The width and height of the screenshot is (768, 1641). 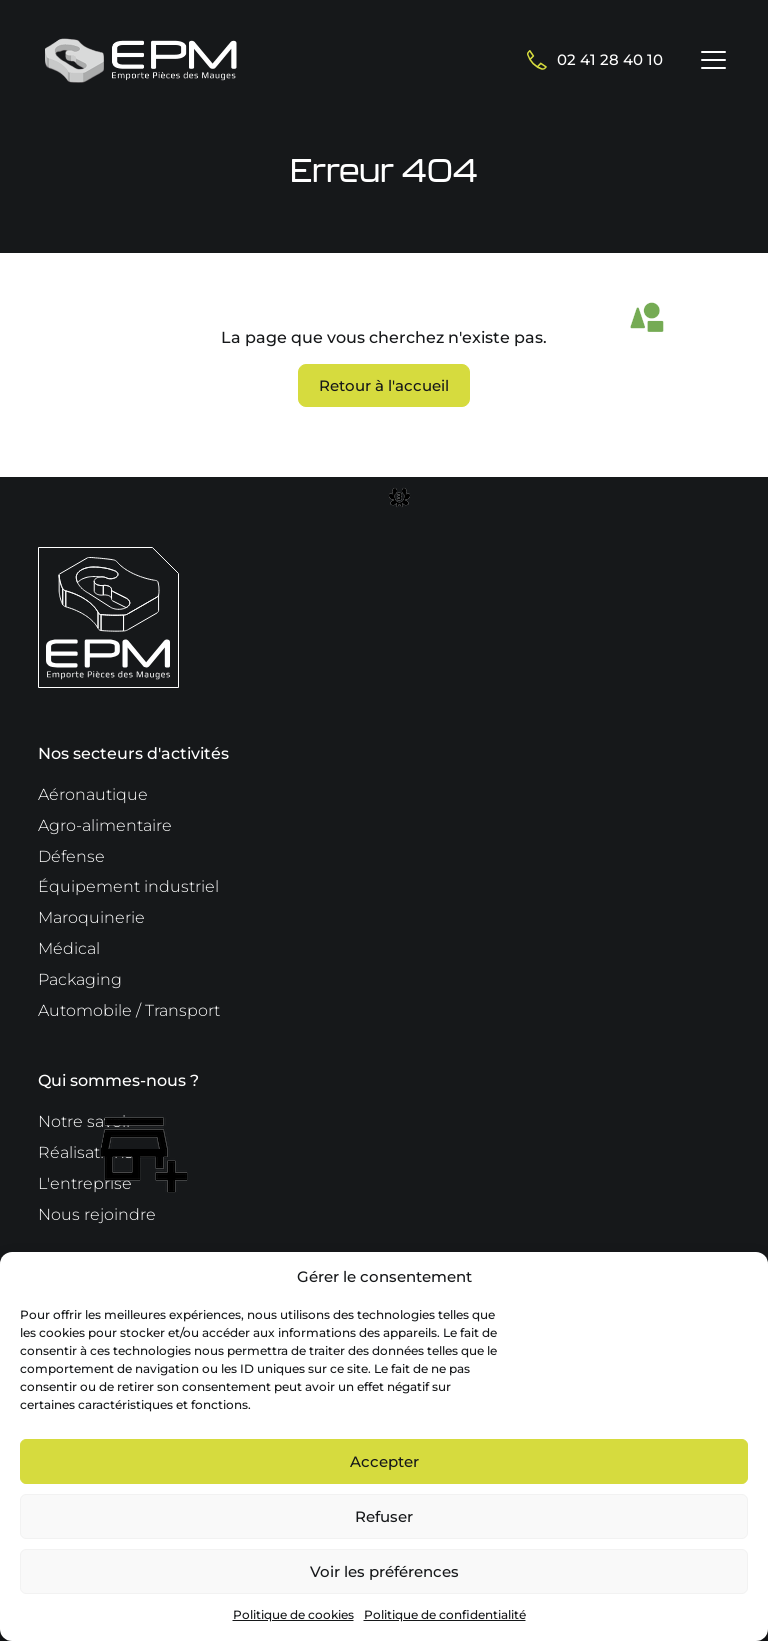 What do you see at coordinates (144, 1149) in the screenshot?
I see `add a new business location` at bounding box center [144, 1149].